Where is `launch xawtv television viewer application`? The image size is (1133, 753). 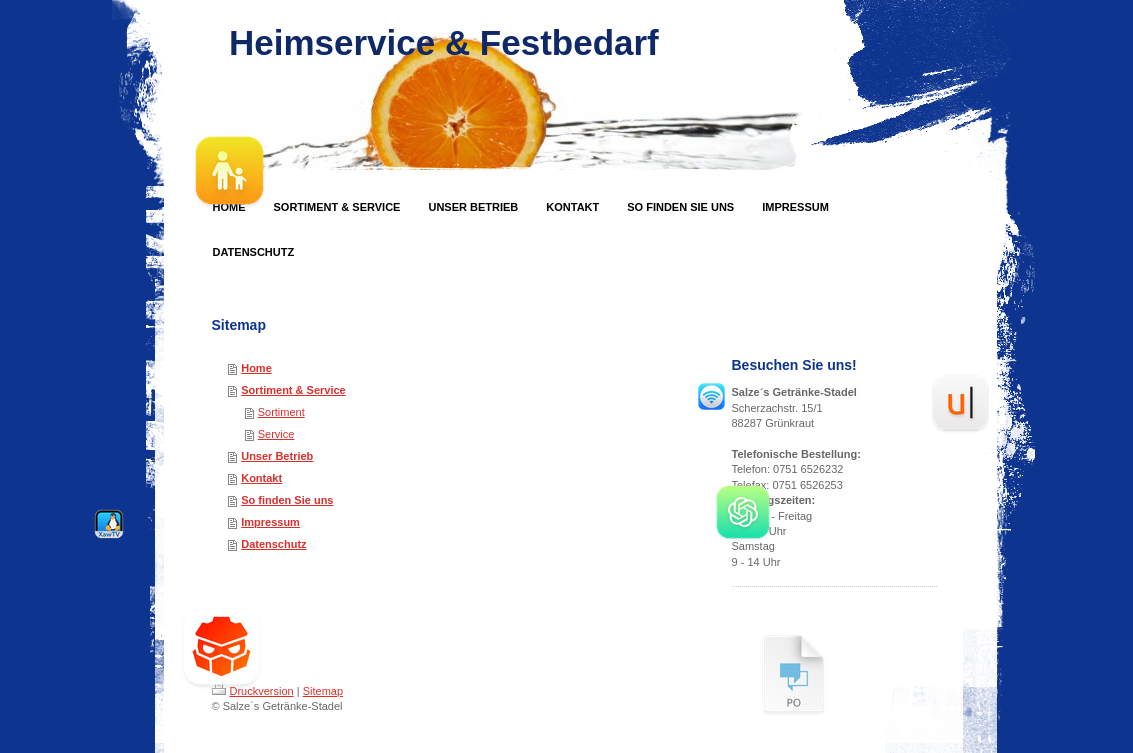 launch xawtv television viewer application is located at coordinates (109, 524).